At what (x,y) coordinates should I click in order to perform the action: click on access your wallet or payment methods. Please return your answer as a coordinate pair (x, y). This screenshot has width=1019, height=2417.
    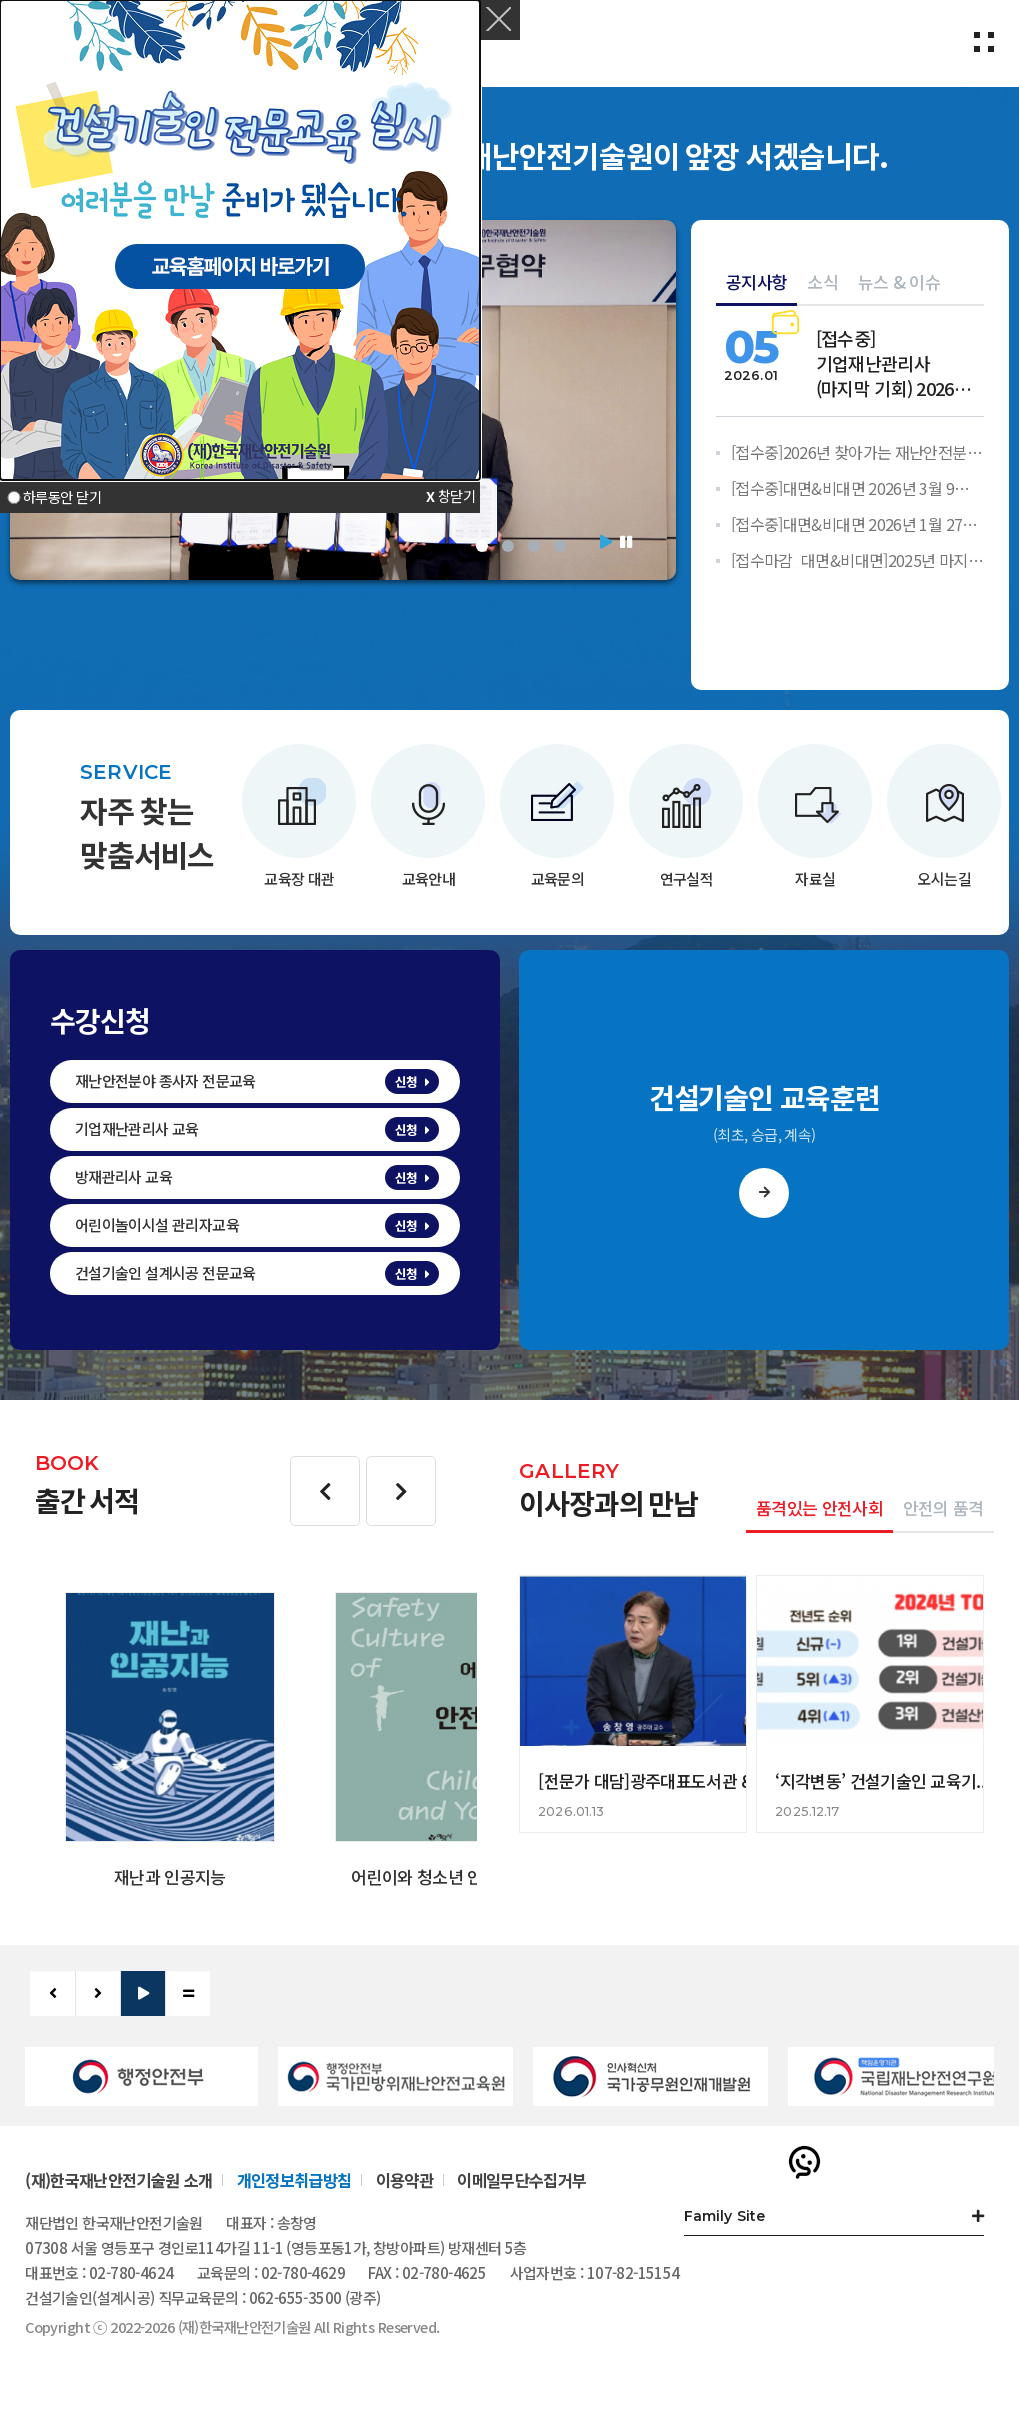
    Looking at the image, I should click on (785, 322).